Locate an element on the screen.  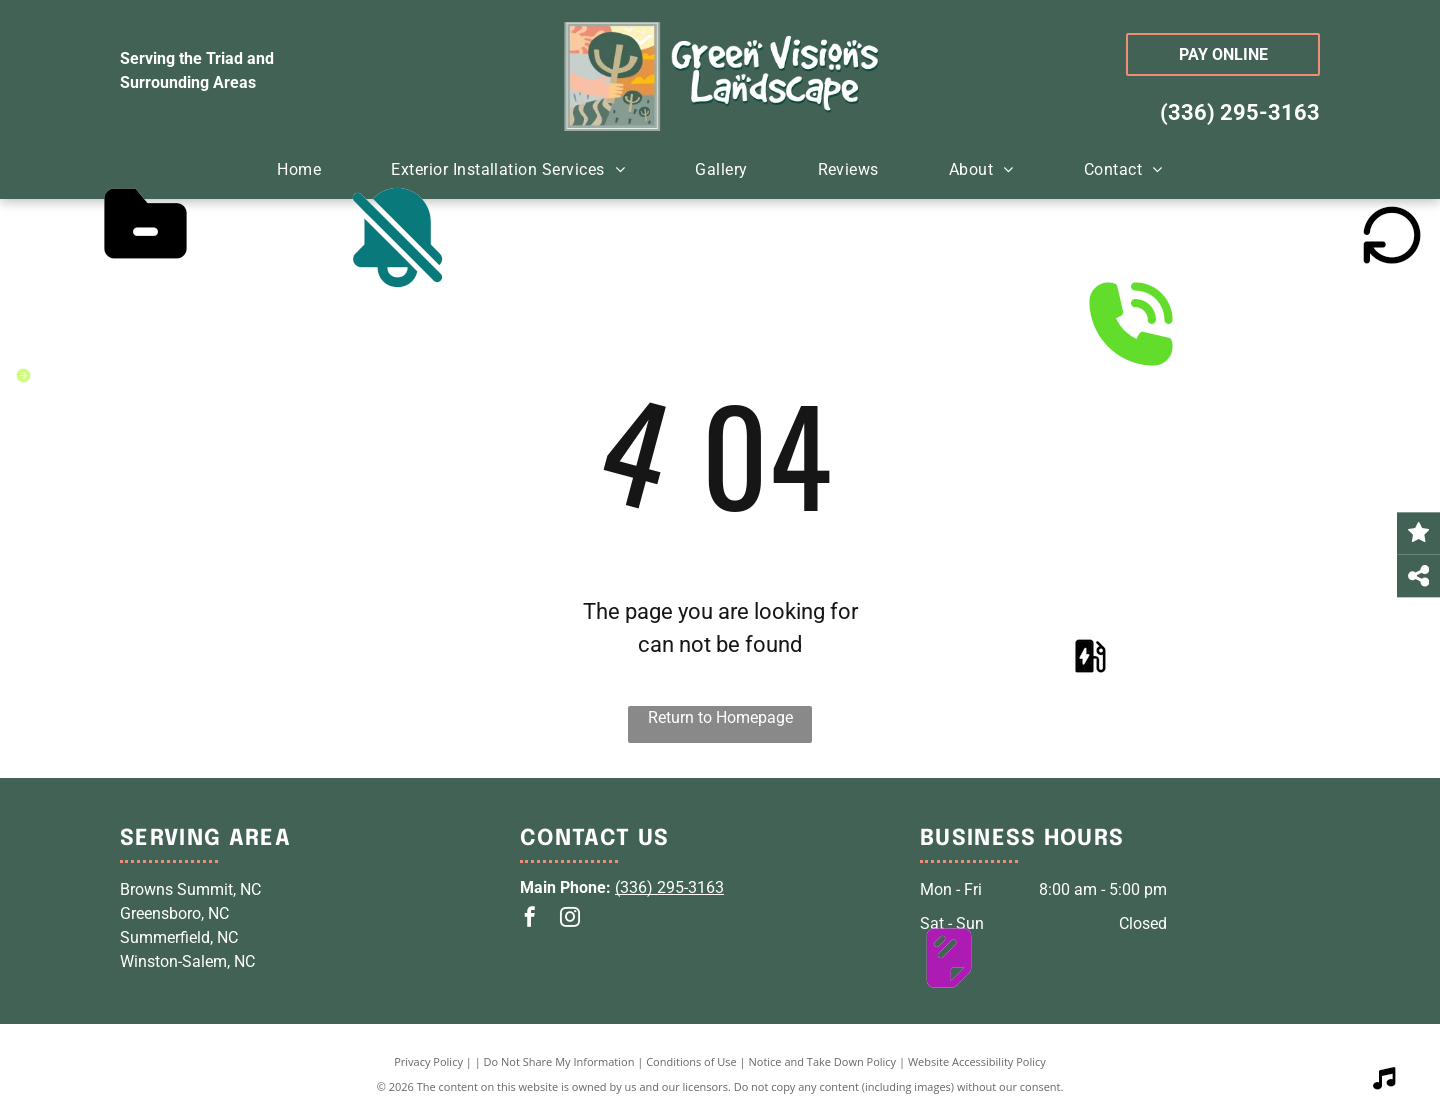
make a phone call is located at coordinates (1131, 324).